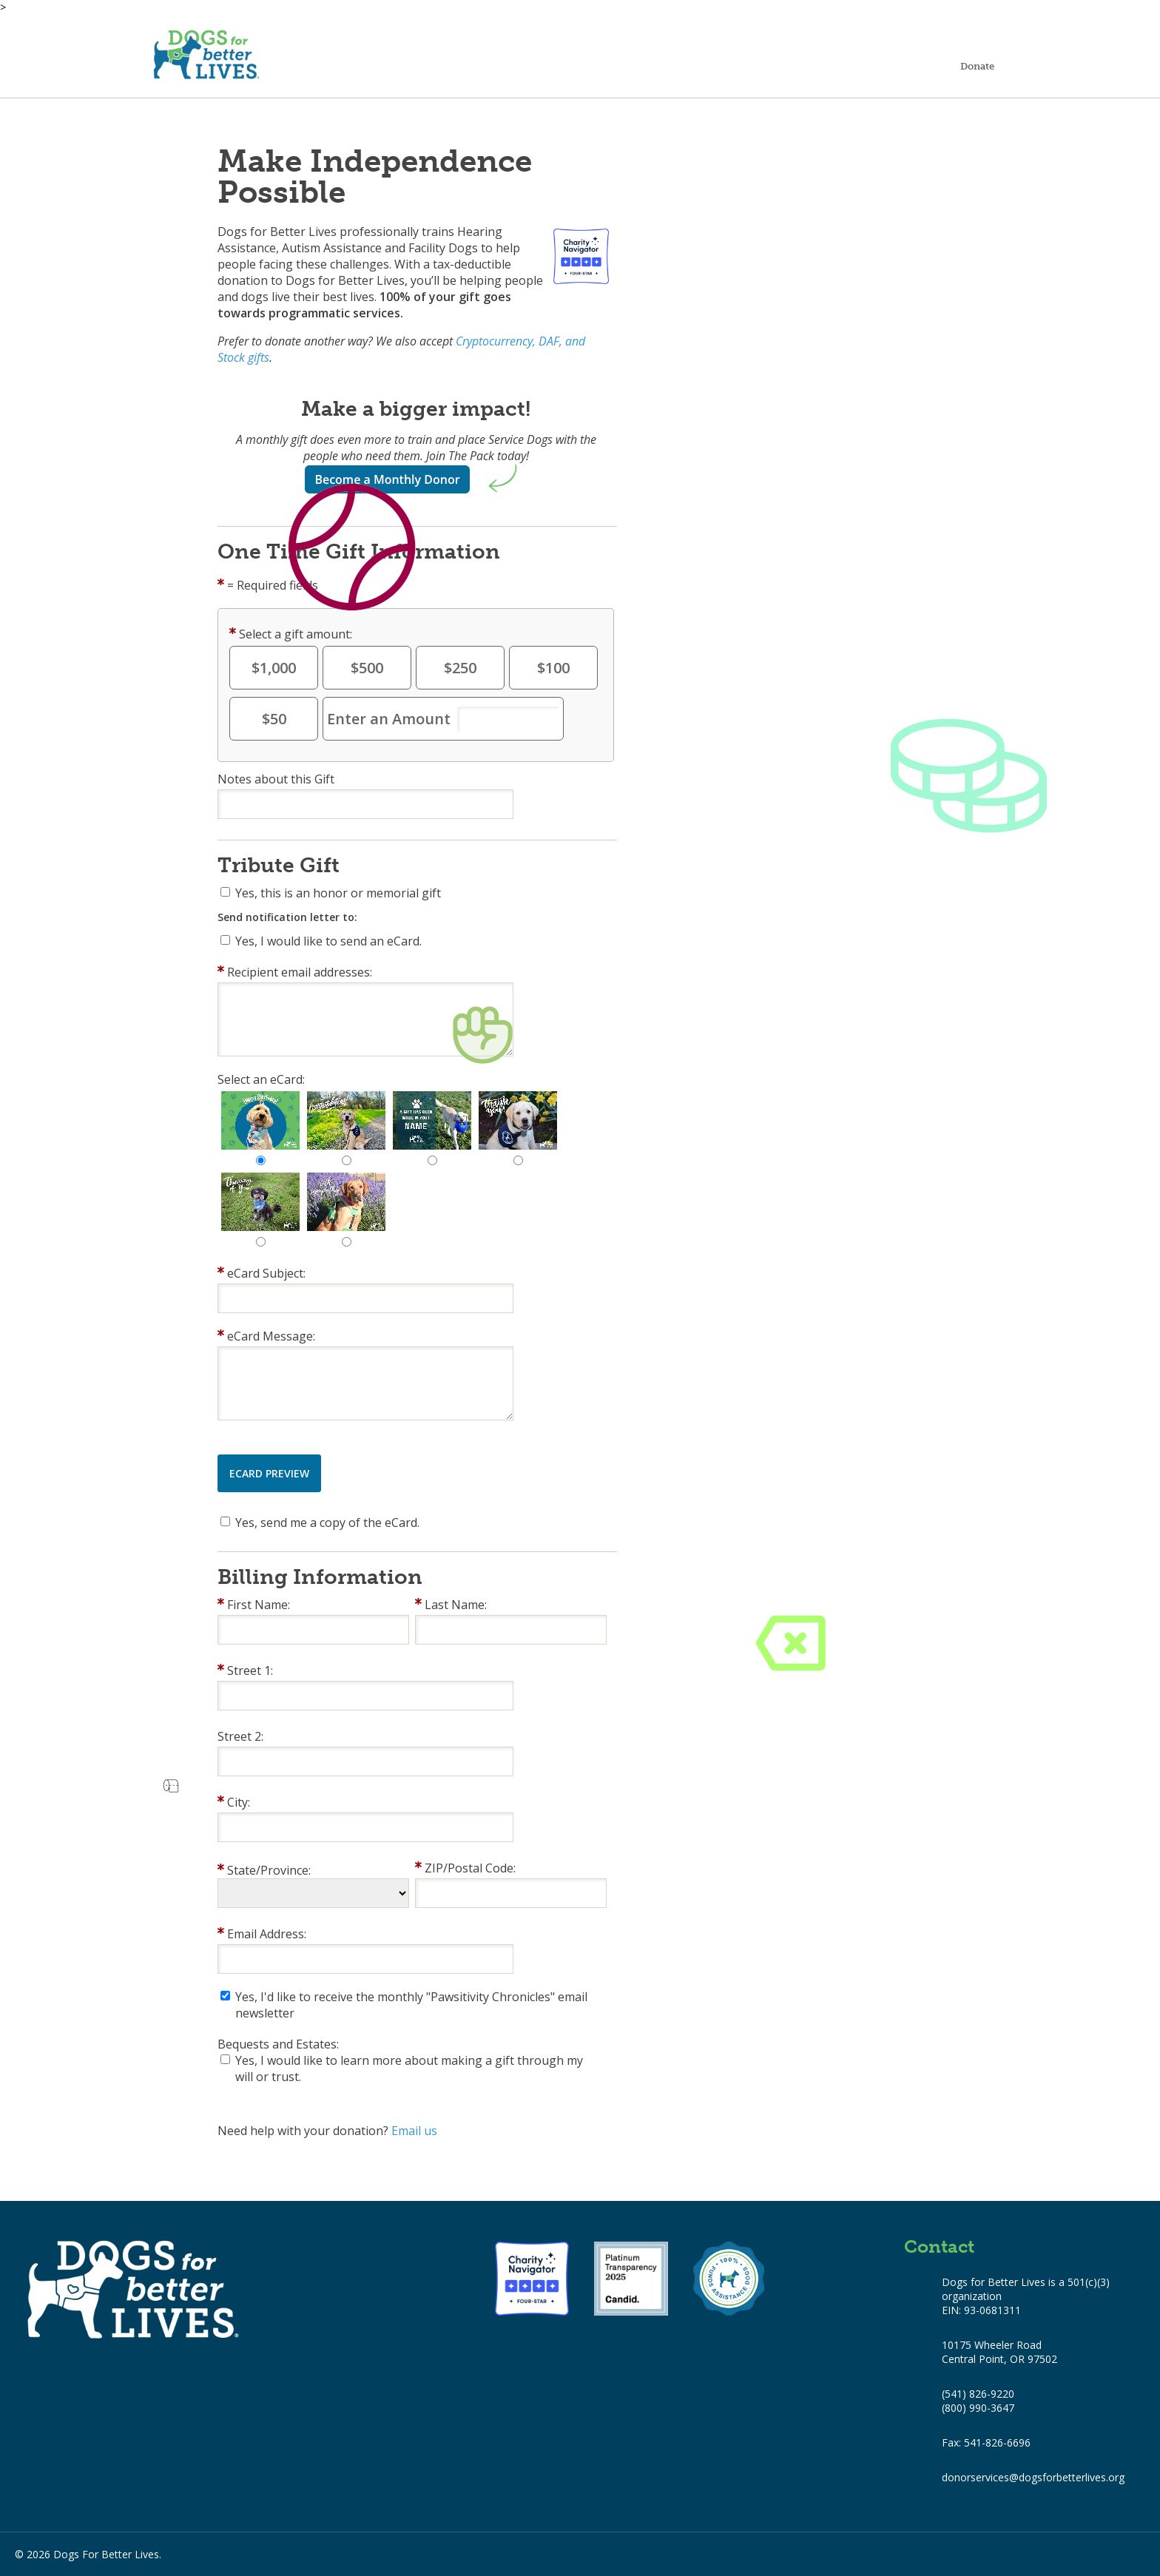  Describe the element at coordinates (351, 547) in the screenshot. I see `access tennis or sports-related content` at that location.